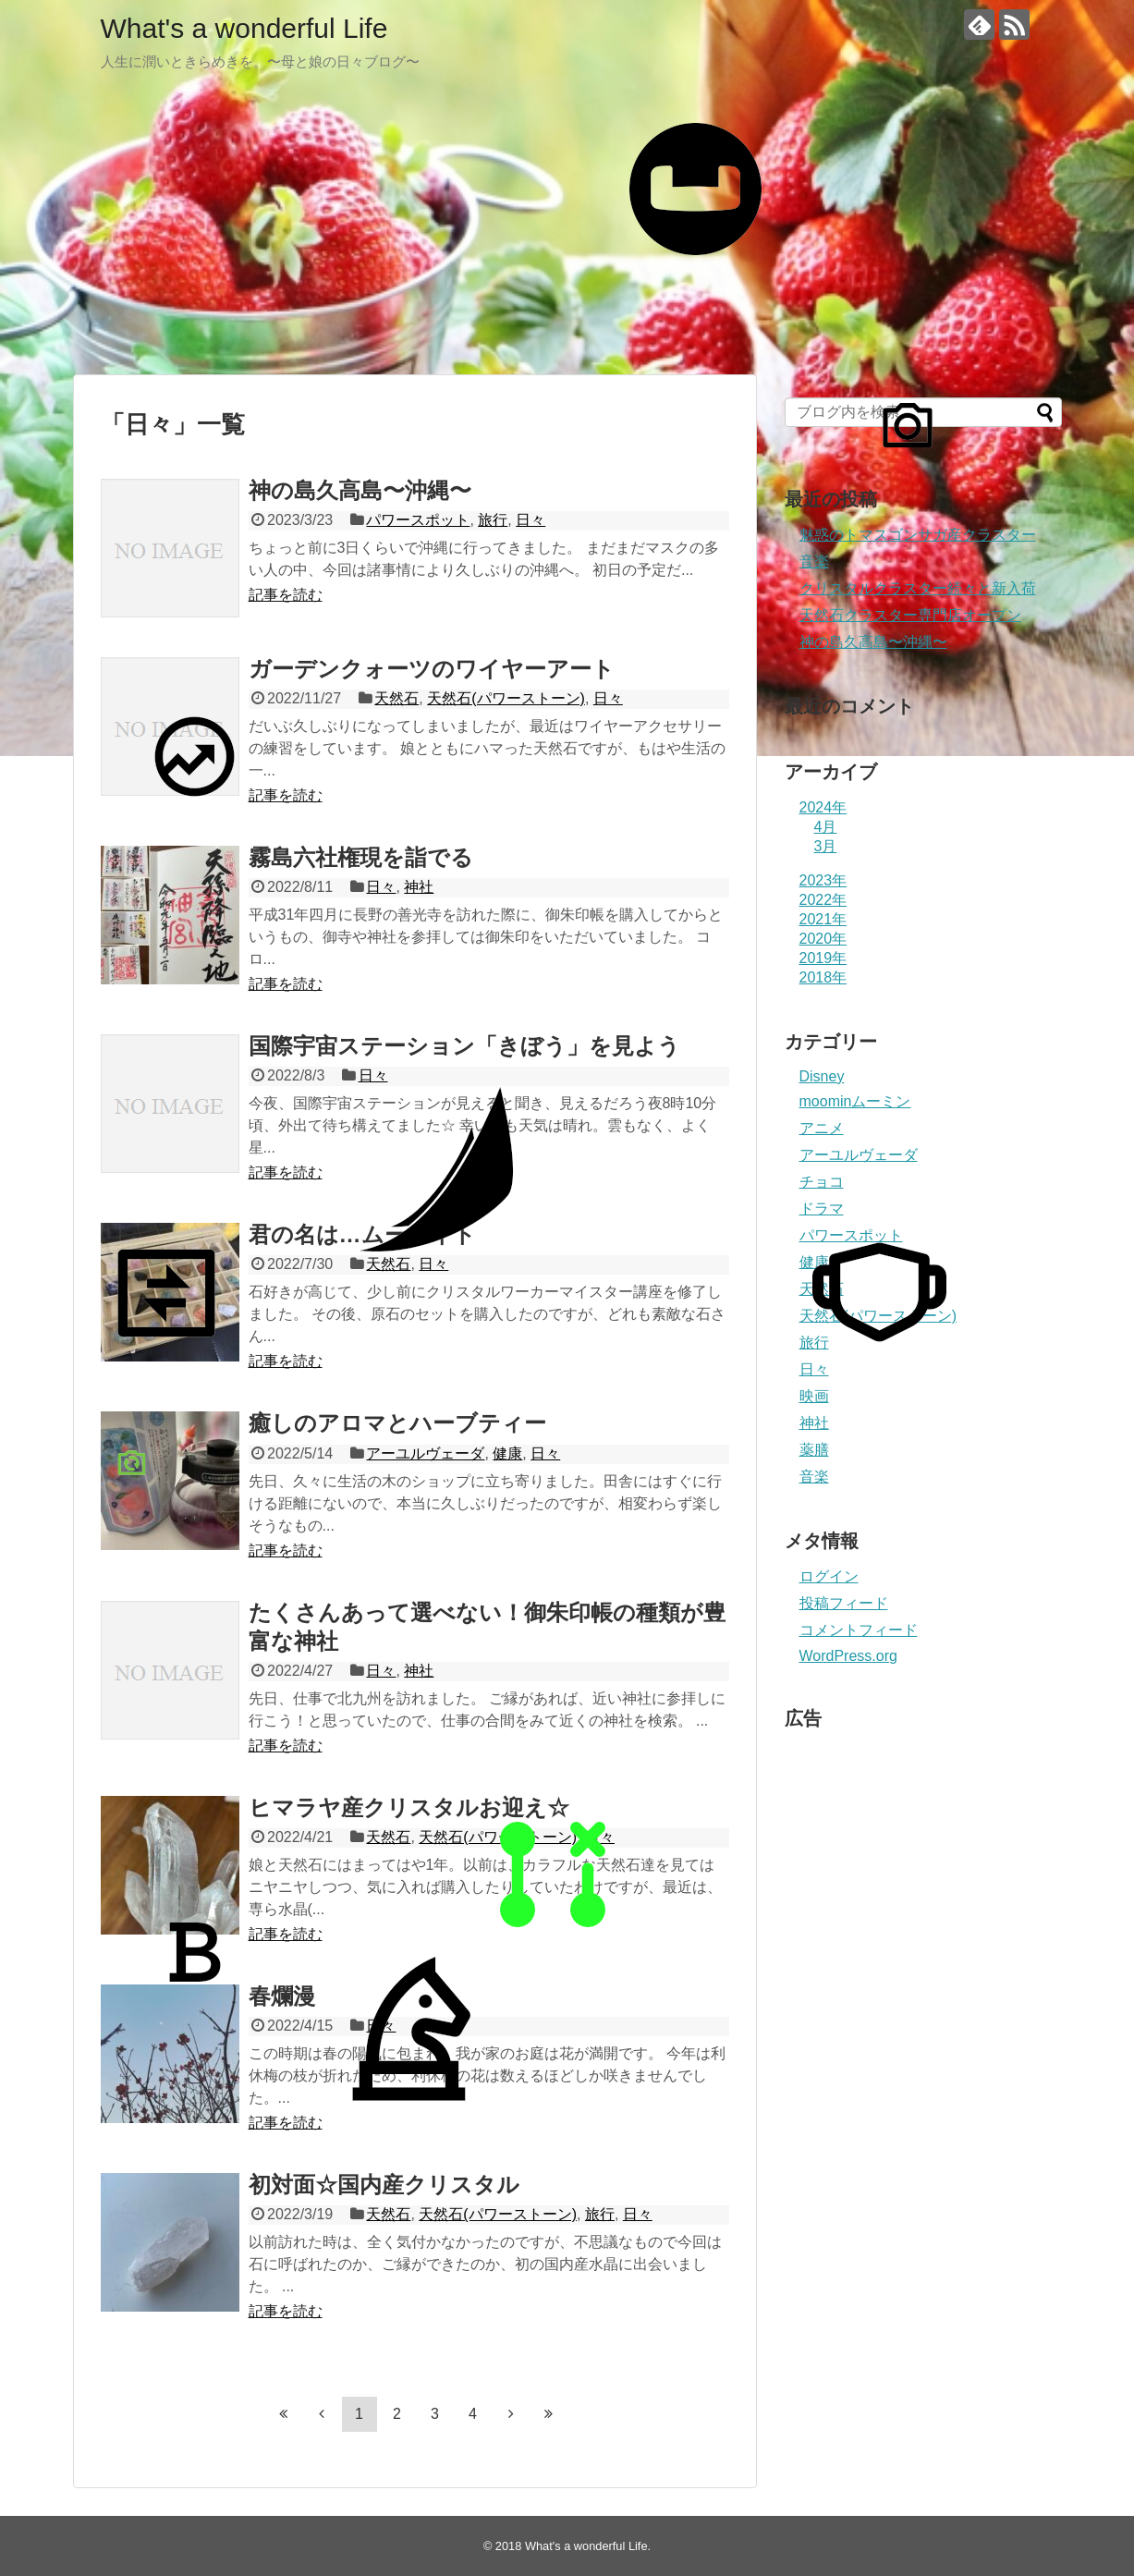 Image resolution: width=1134 pixels, height=2576 pixels. I want to click on couchbase database service logo, so click(695, 189).